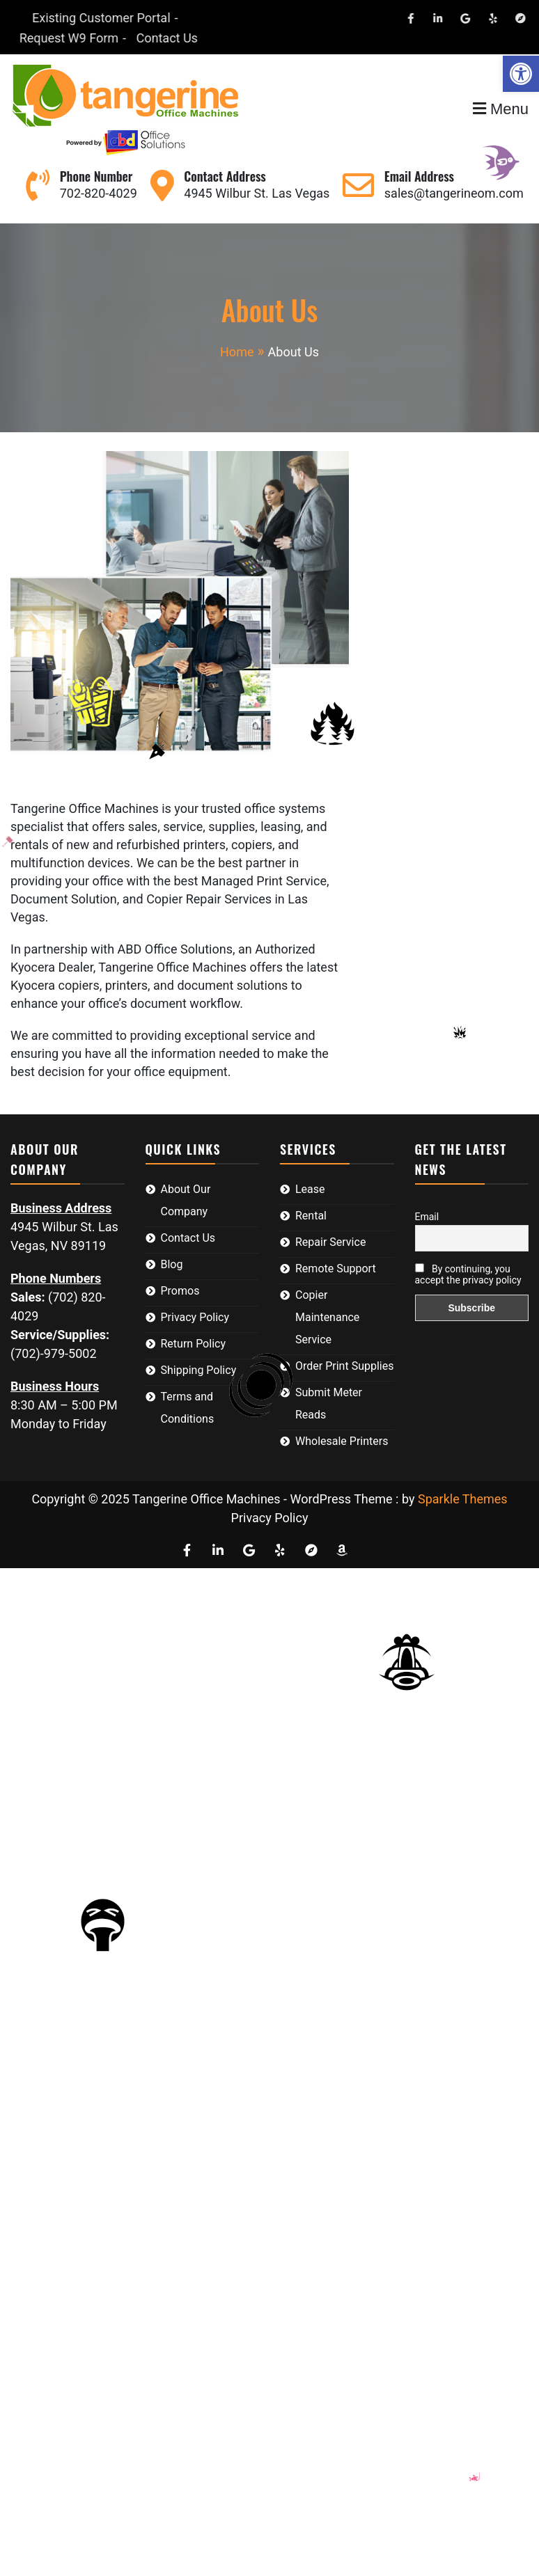 Image resolution: width=539 pixels, height=2576 pixels. I want to click on indicates nausea or sickness status effect, so click(102, 1925).